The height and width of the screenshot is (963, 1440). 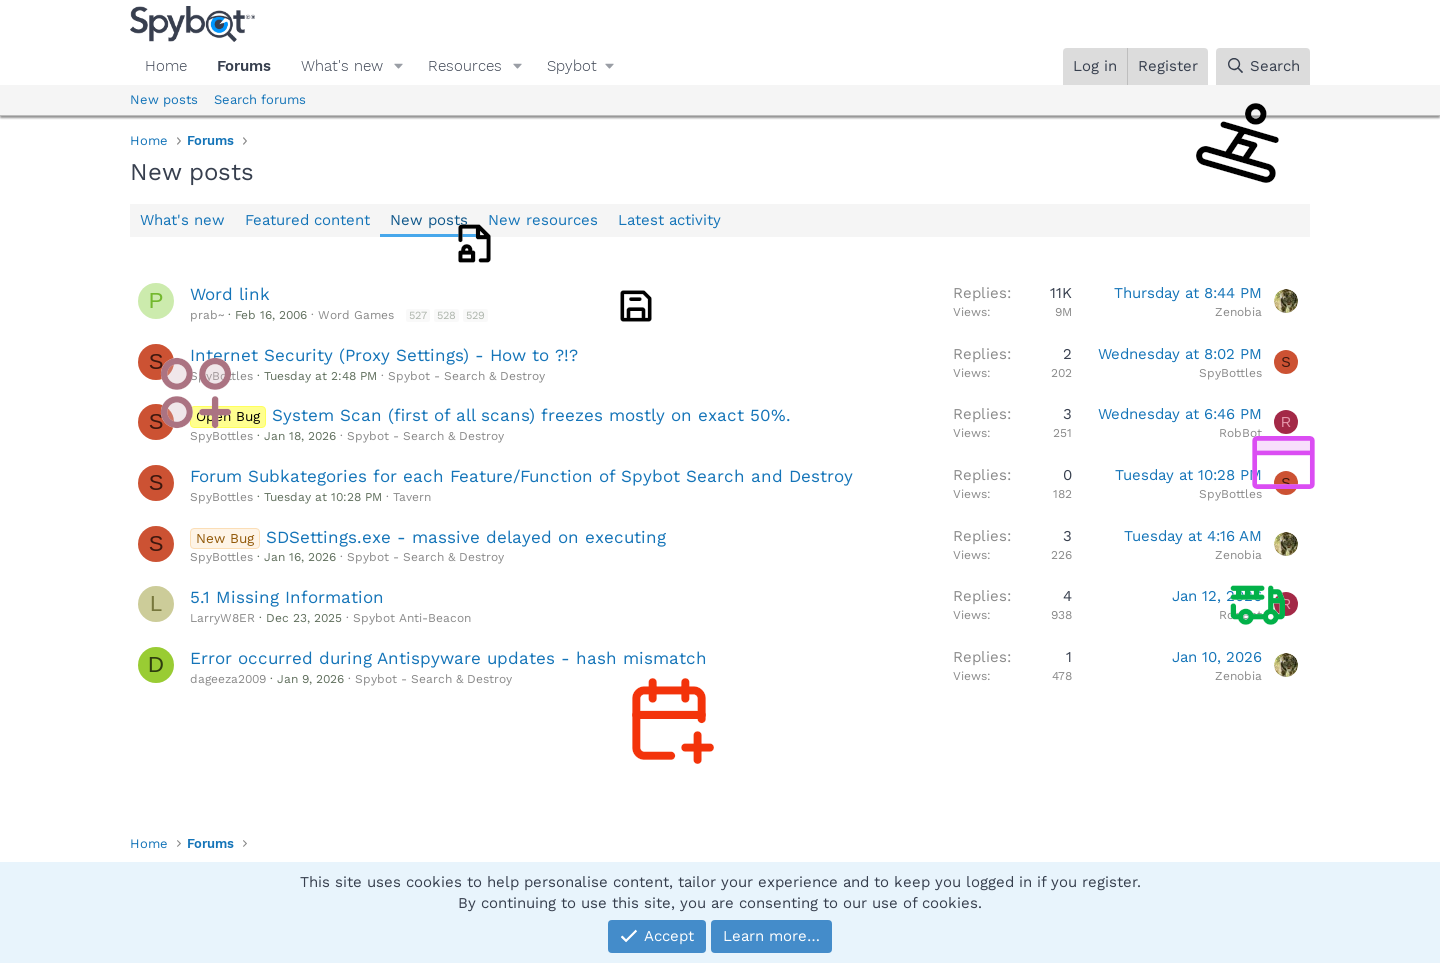 I want to click on emergency services or fire department contact, so click(x=1256, y=602).